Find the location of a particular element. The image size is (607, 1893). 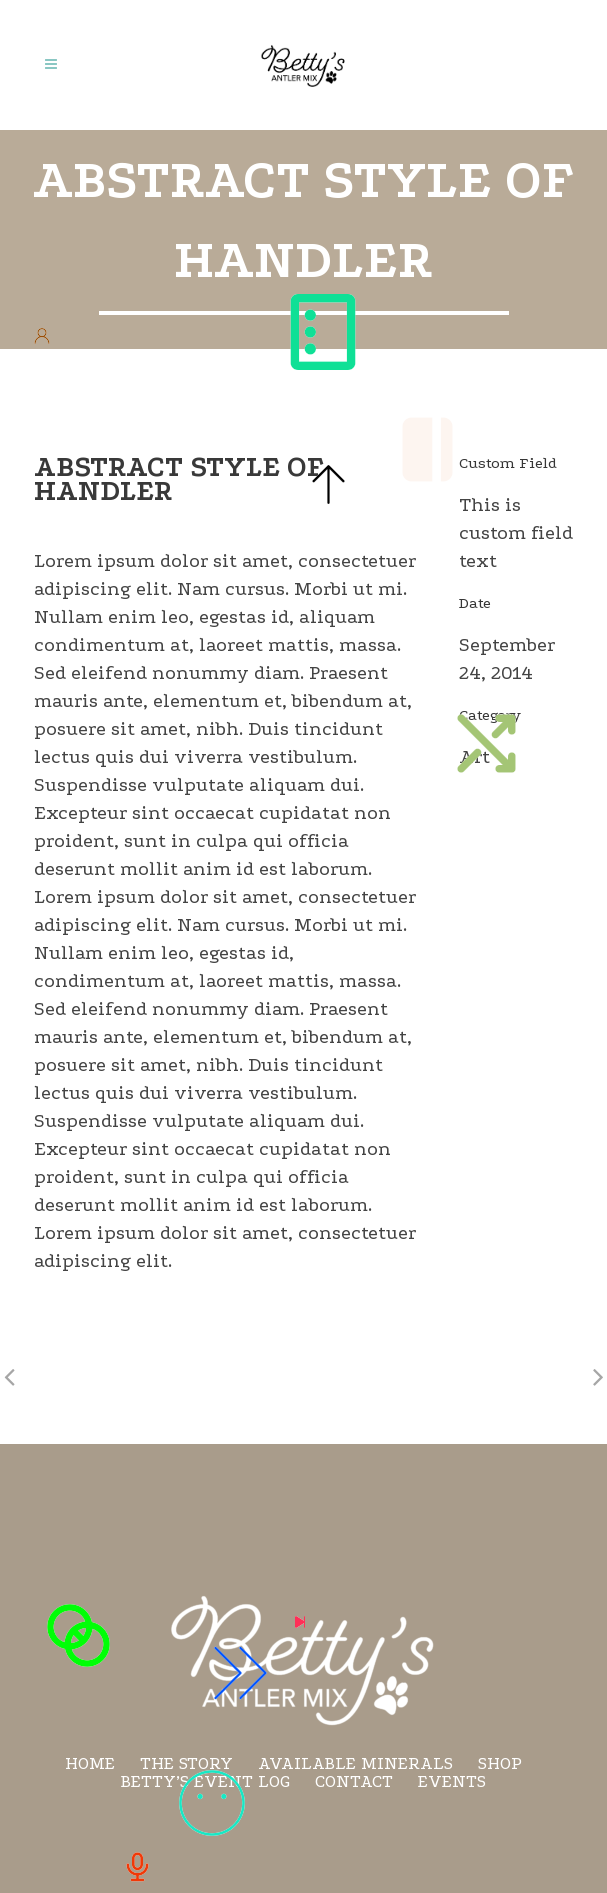

shuffle or randomize content order is located at coordinates (486, 743).